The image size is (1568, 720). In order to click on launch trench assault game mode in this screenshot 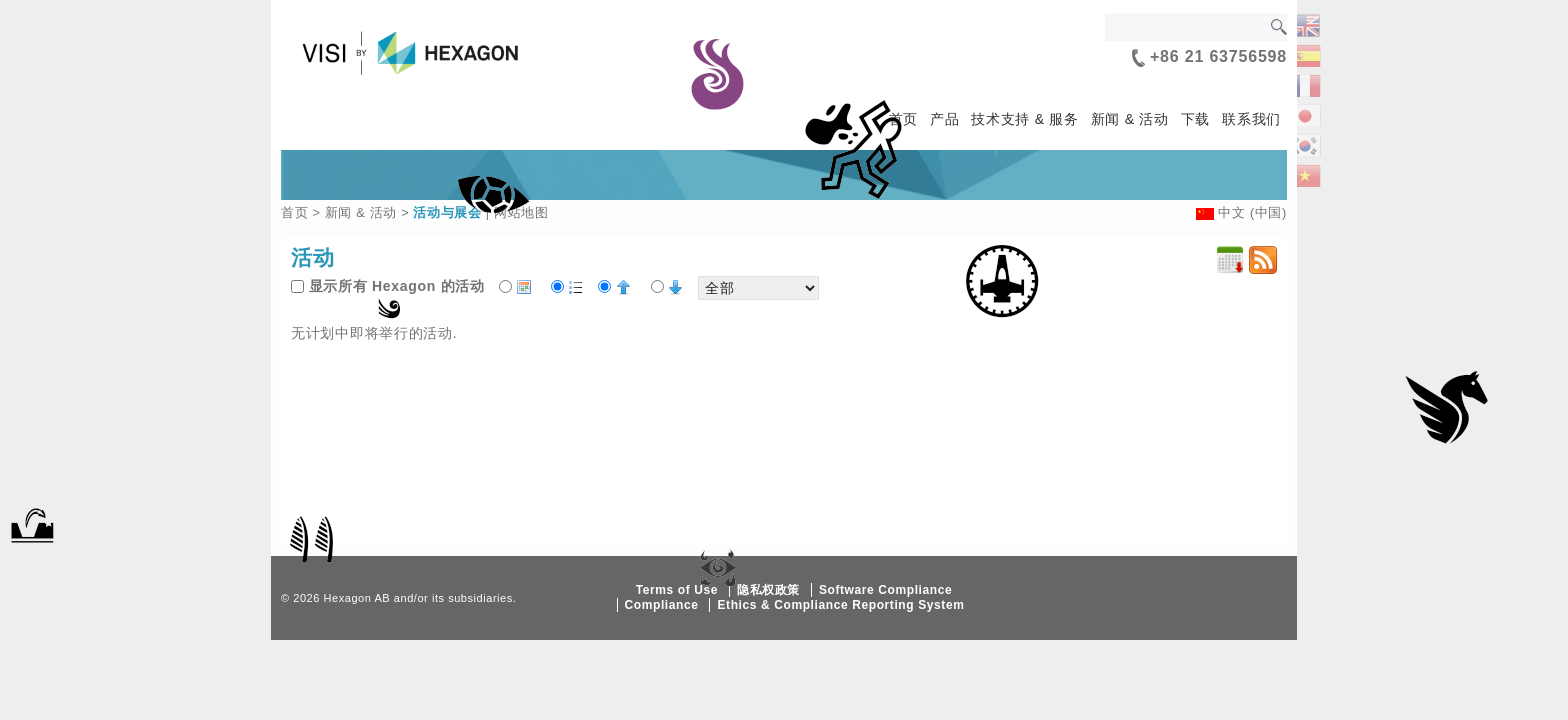, I will do `click(32, 522)`.